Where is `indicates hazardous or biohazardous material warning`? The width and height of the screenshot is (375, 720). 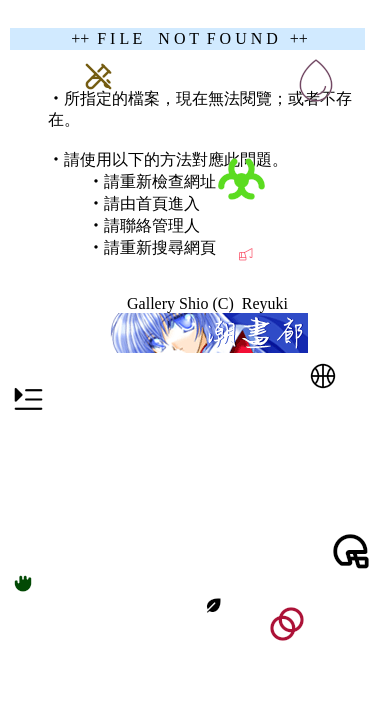 indicates hazardous or biohazardous material warning is located at coordinates (241, 180).